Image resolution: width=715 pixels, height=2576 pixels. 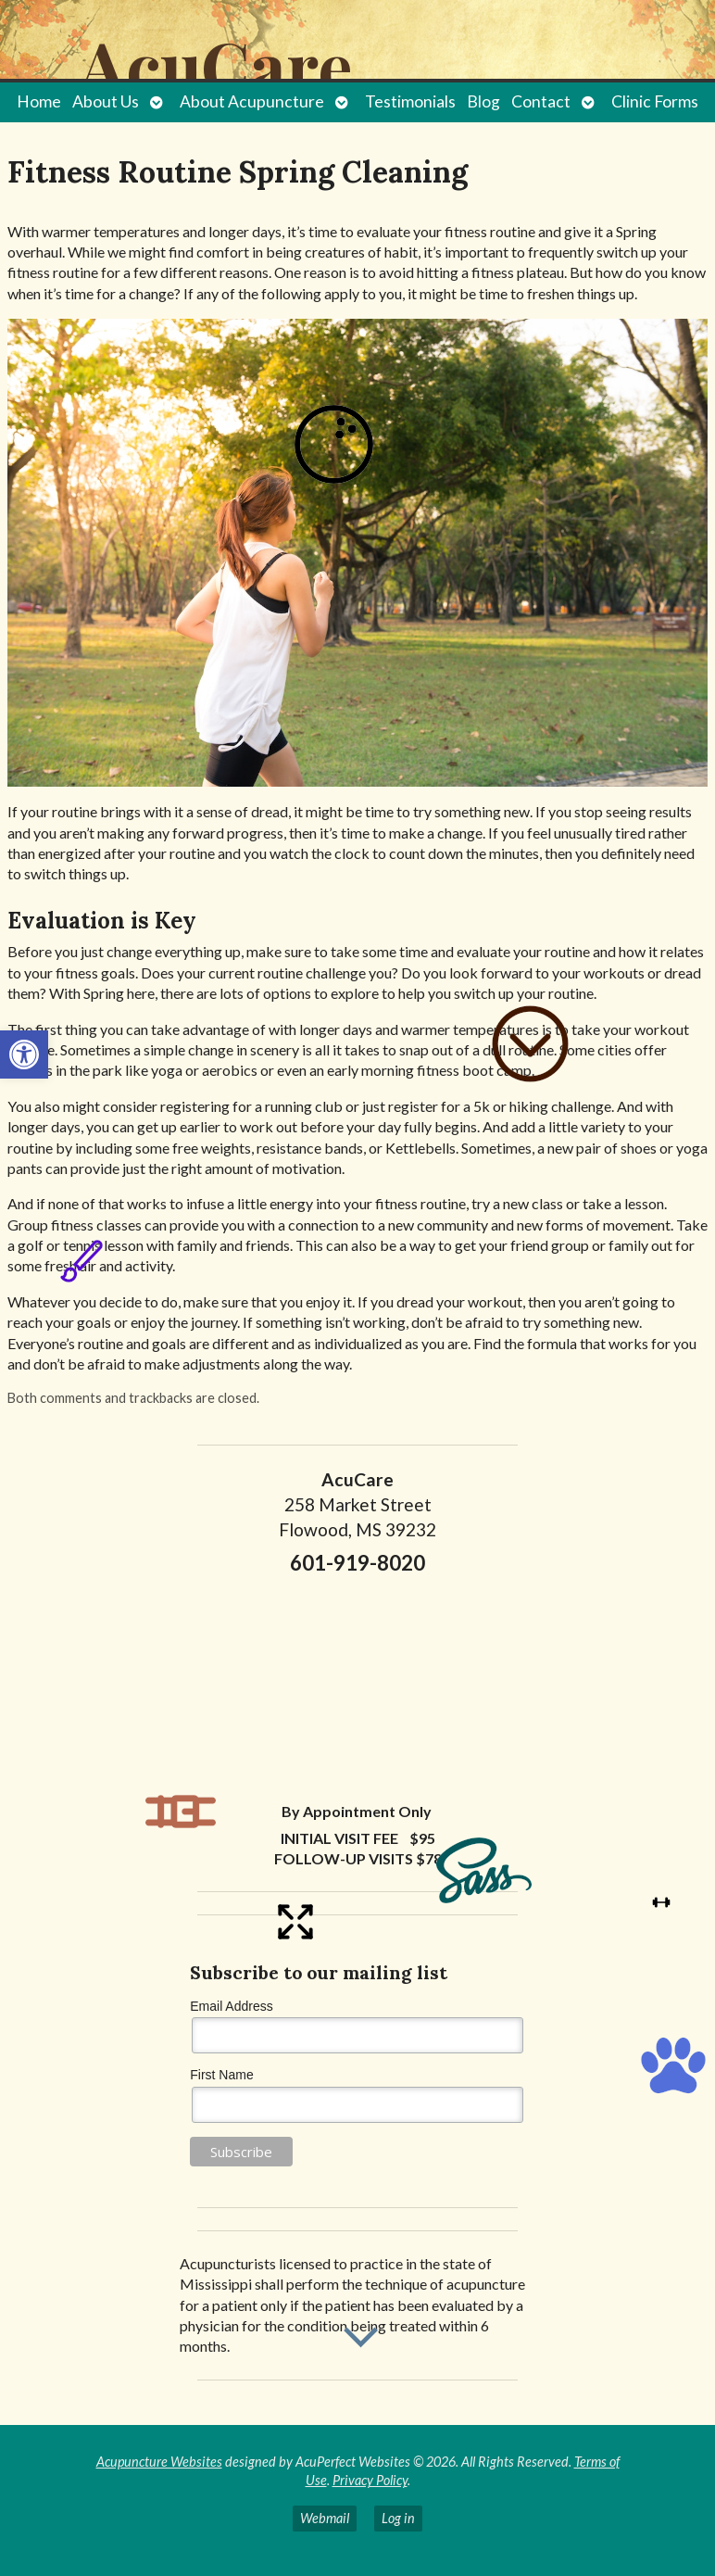 What do you see at coordinates (661, 1902) in the screenshot?
I see `access workout or fitness features` at bounding box center [661, 1902].